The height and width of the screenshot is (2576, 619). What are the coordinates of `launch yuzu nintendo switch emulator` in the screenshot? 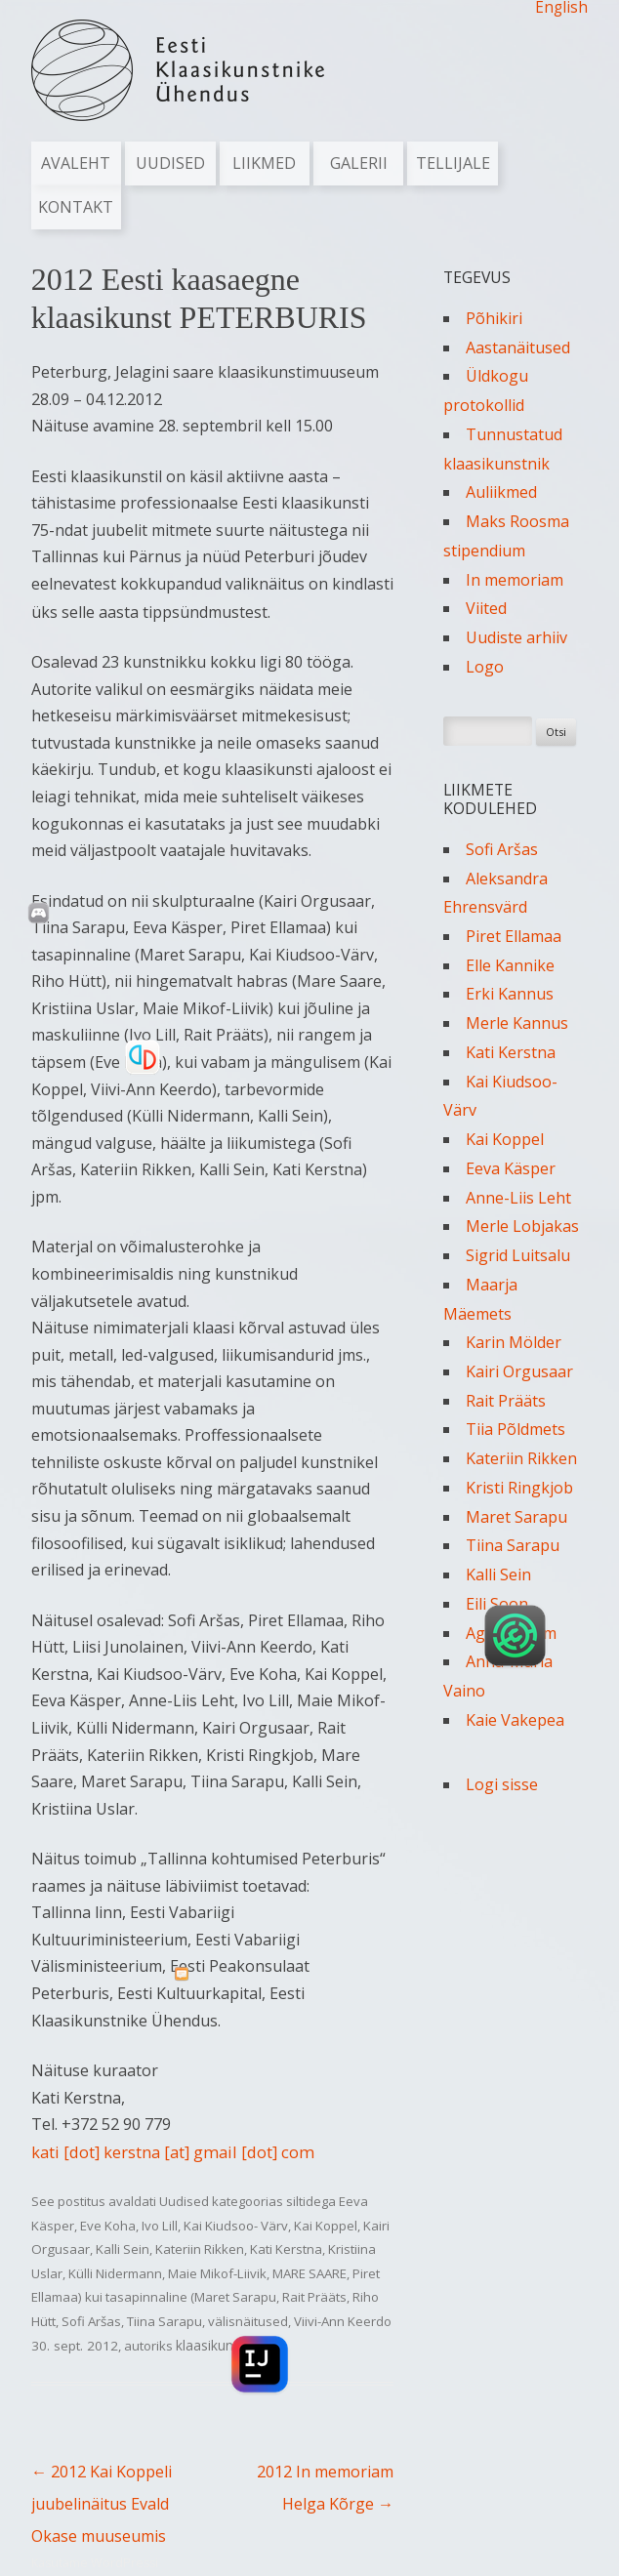 It's located at (143, 1057).